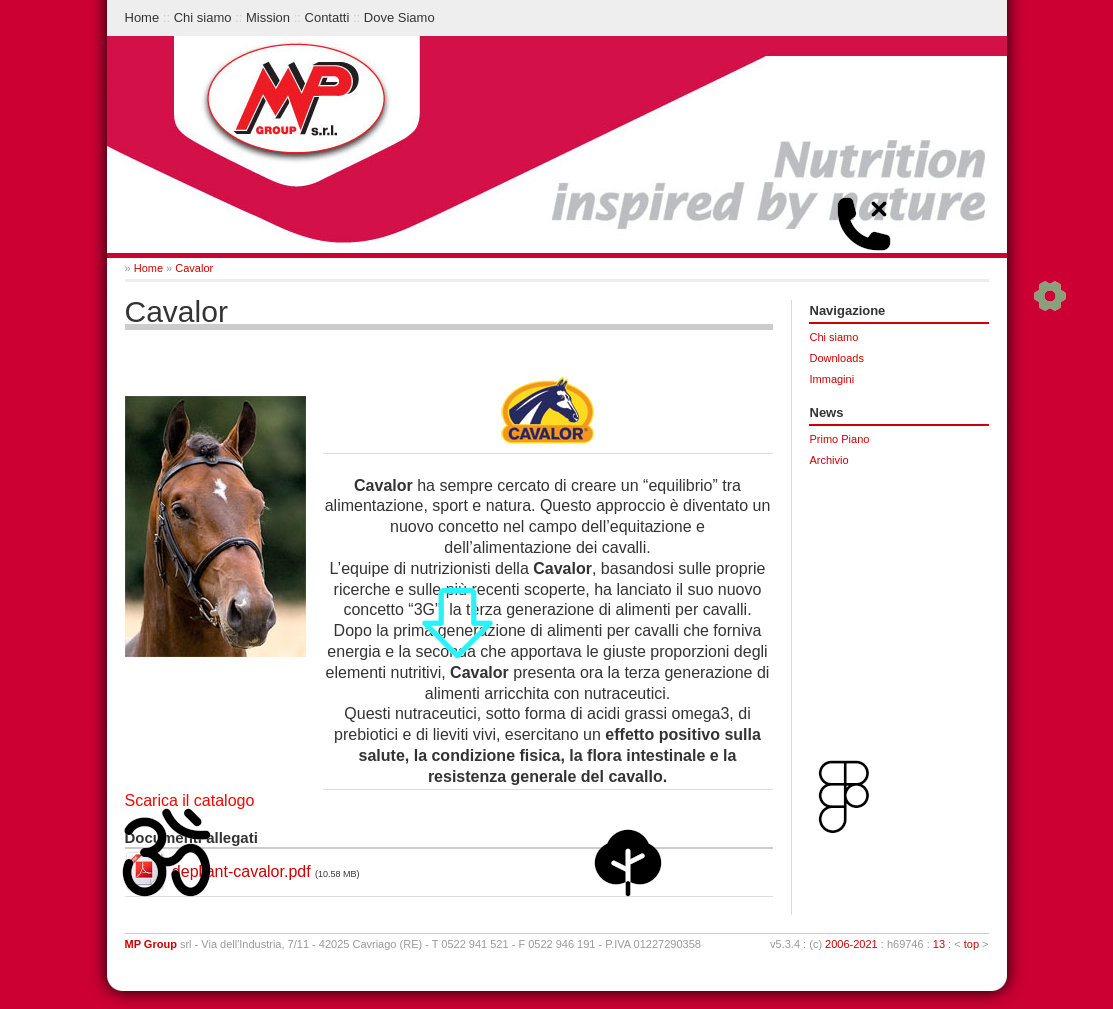  I want to click on indicates hinduism or hindu-related content, so click(166, 852).